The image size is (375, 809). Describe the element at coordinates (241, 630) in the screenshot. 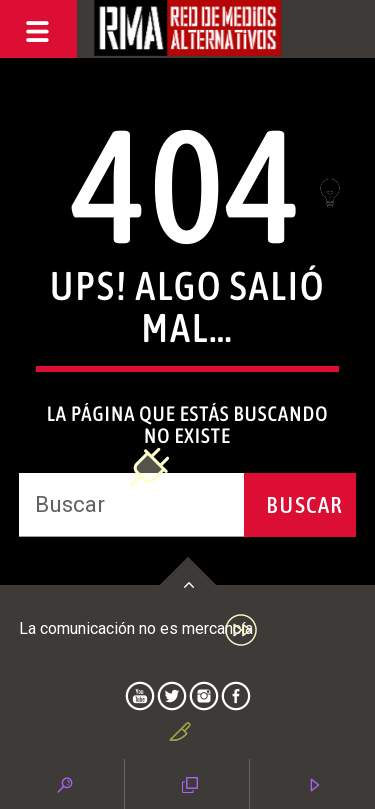

I see `skip forward in media playback` at that location.